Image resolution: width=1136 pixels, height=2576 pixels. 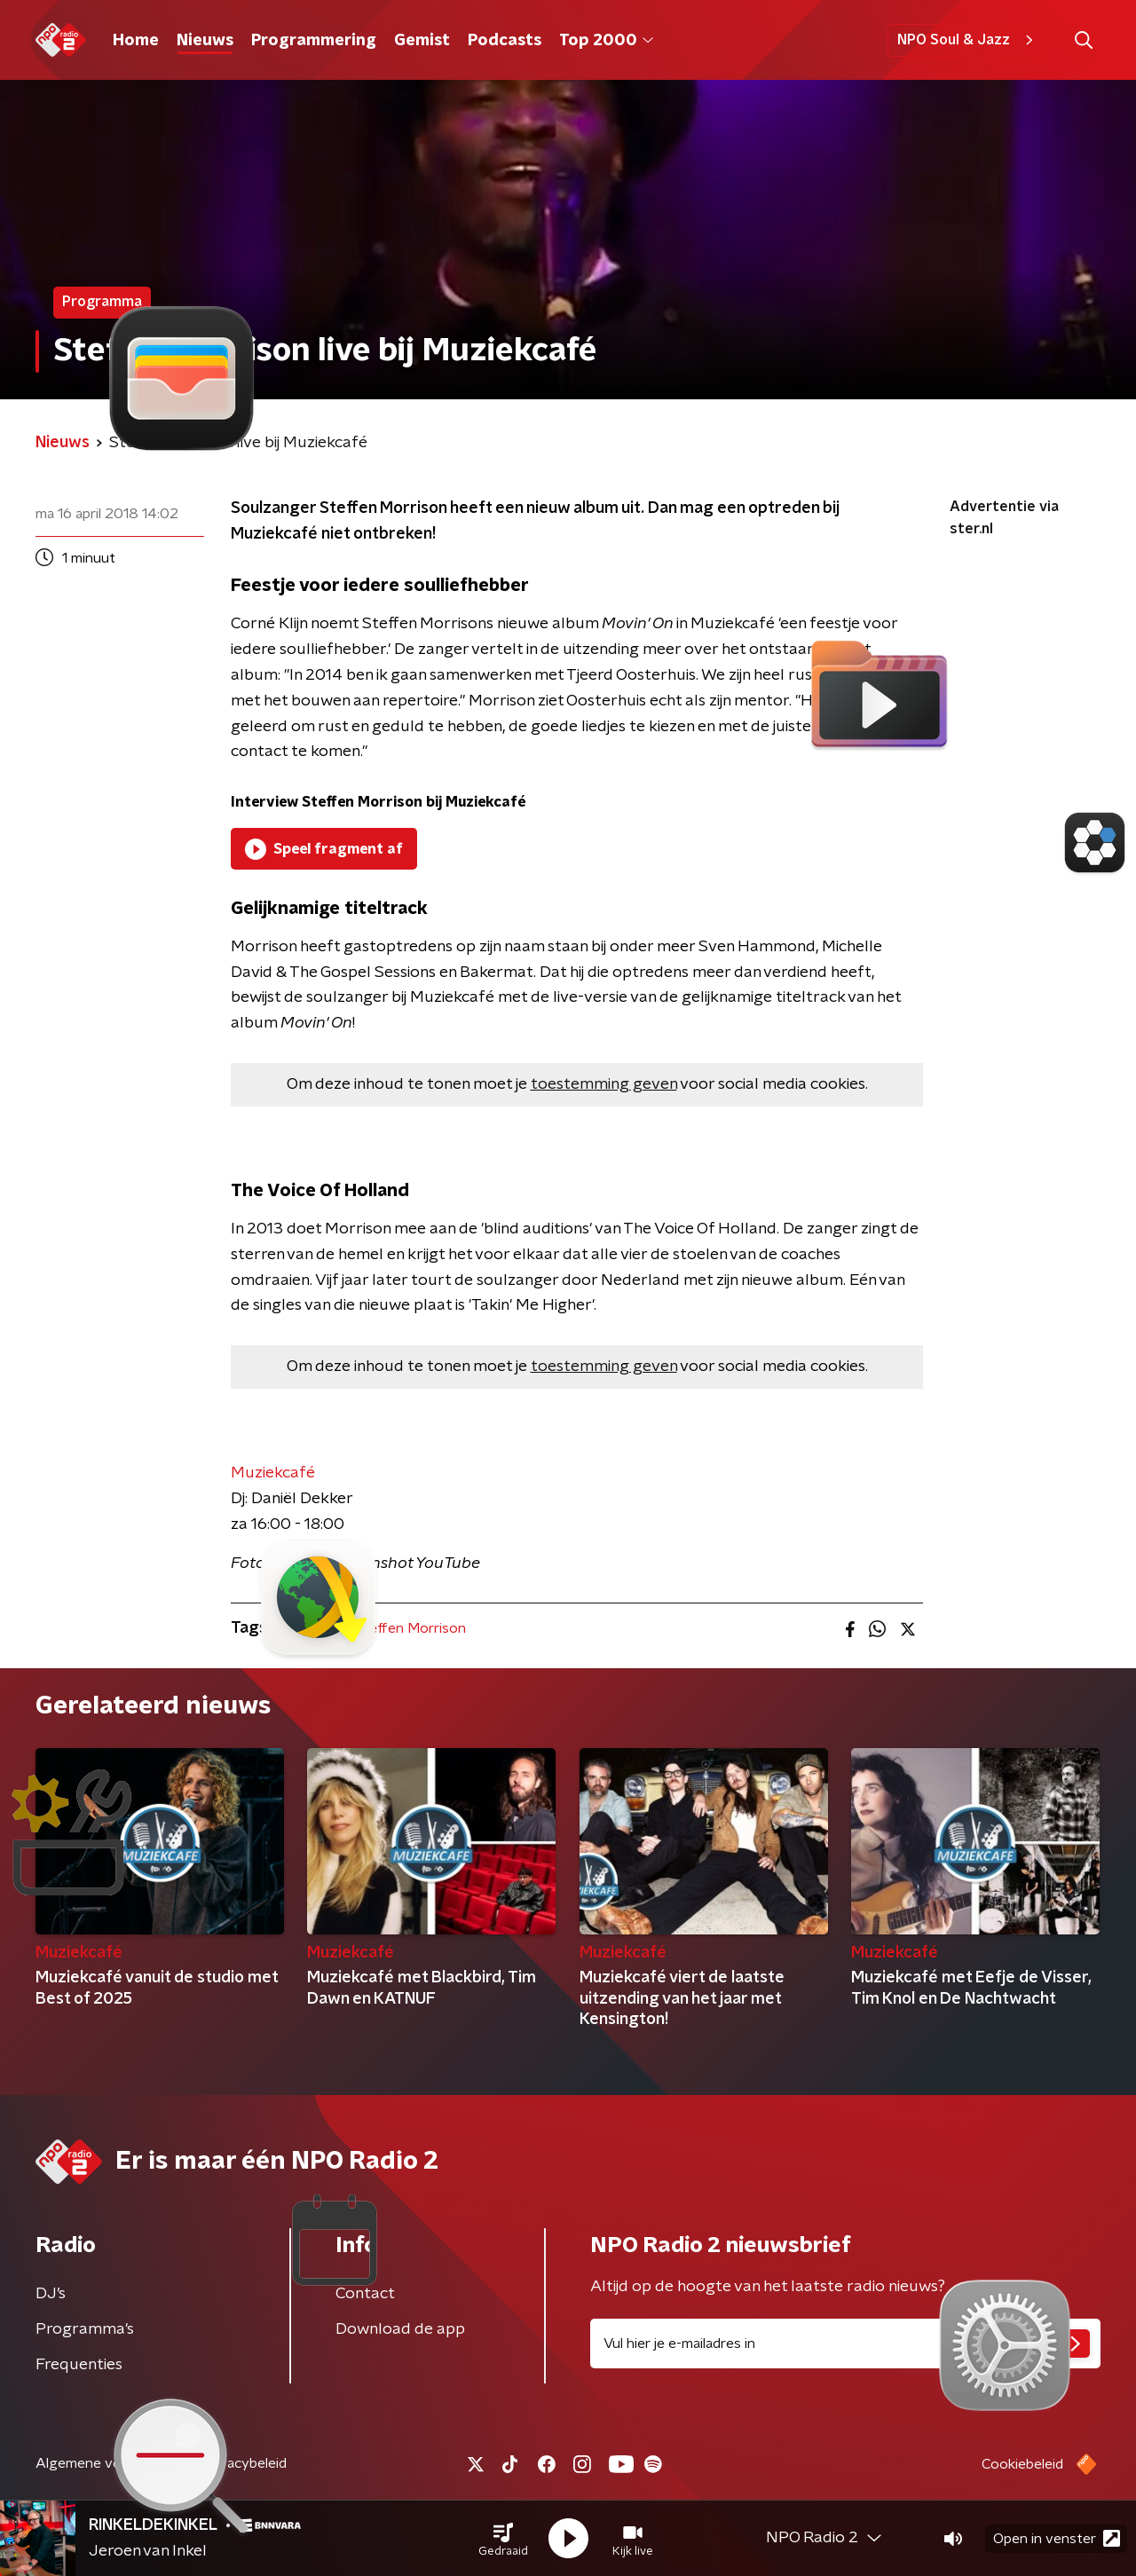 I want to click on open jdownloader download manager, so click(x=318, y=1597).